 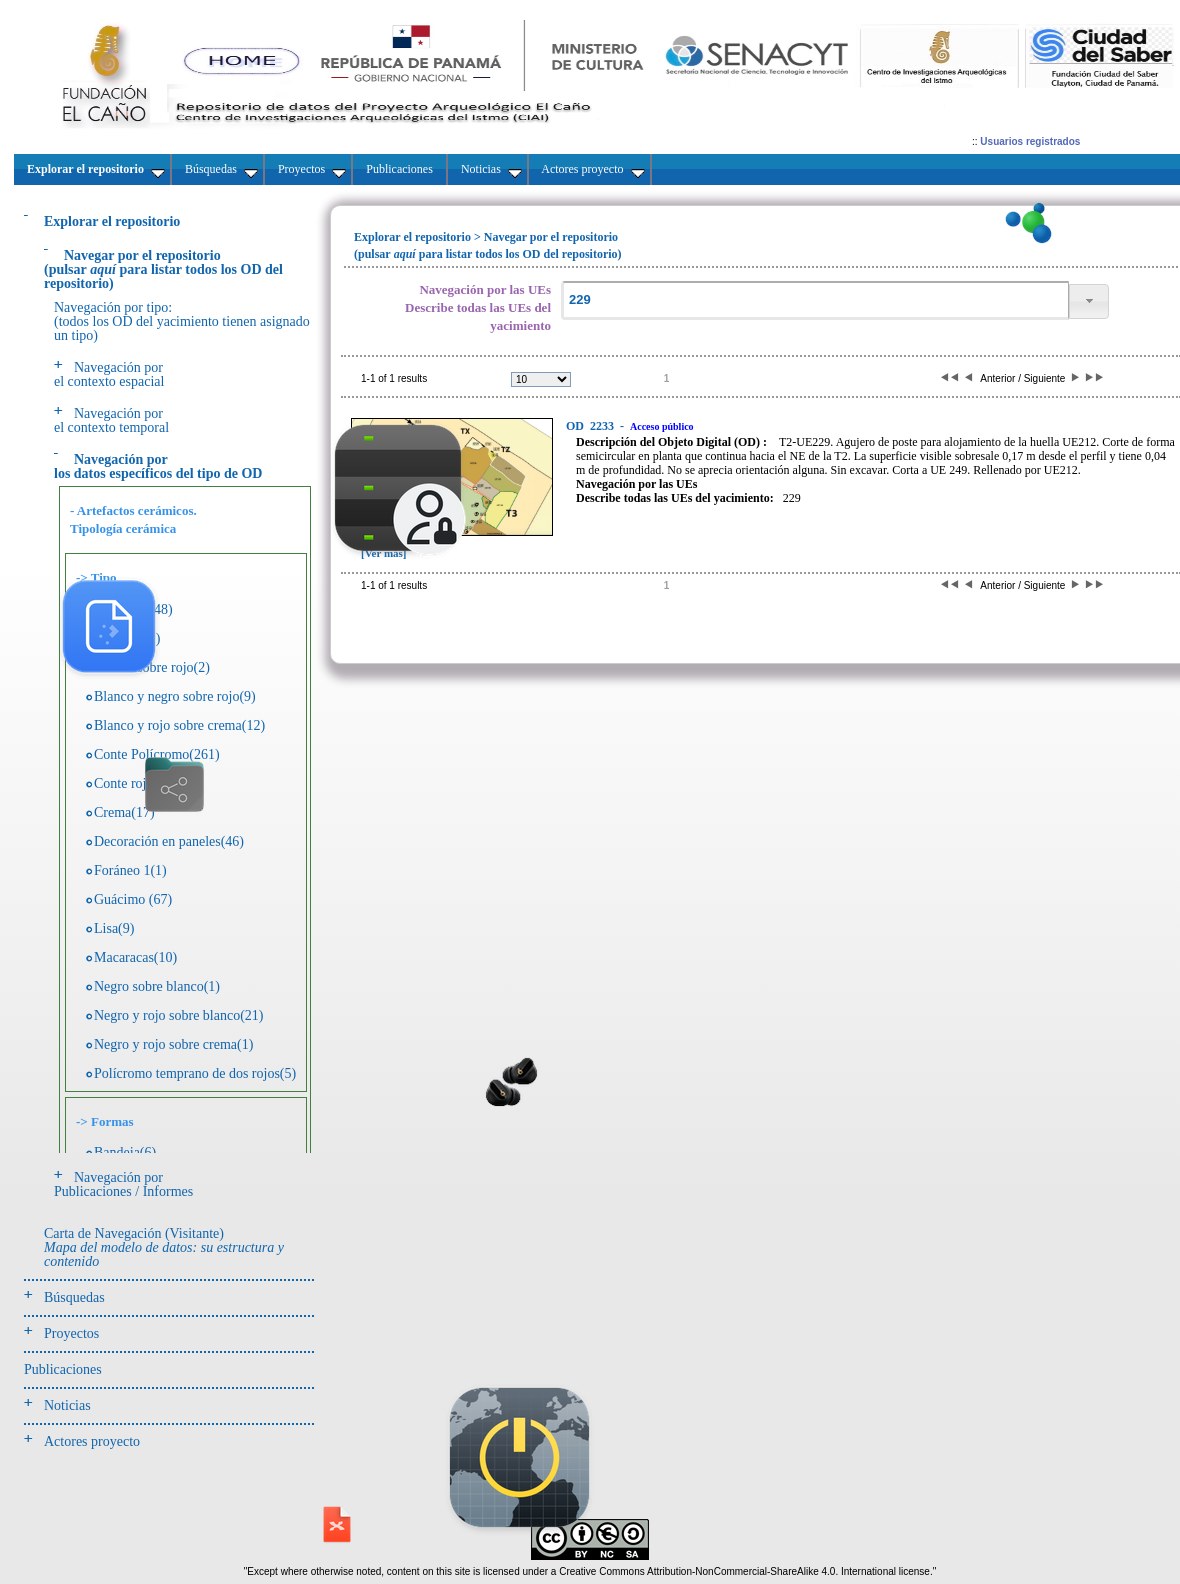 I want to click on configure NIS network server preferences, so click(x=398, y=488).